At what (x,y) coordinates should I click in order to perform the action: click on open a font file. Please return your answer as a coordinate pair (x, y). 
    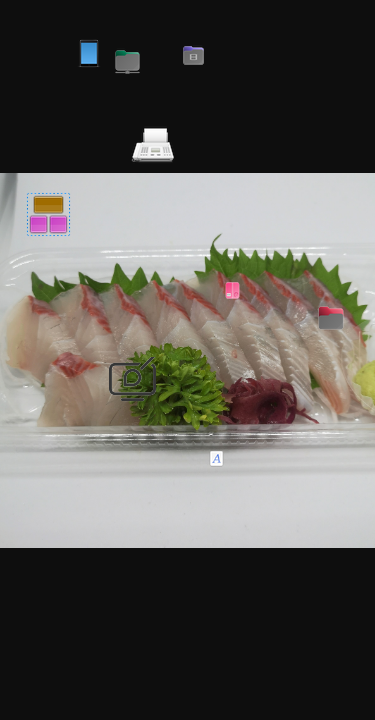
    Looking at the image, I should click on (216, 458).